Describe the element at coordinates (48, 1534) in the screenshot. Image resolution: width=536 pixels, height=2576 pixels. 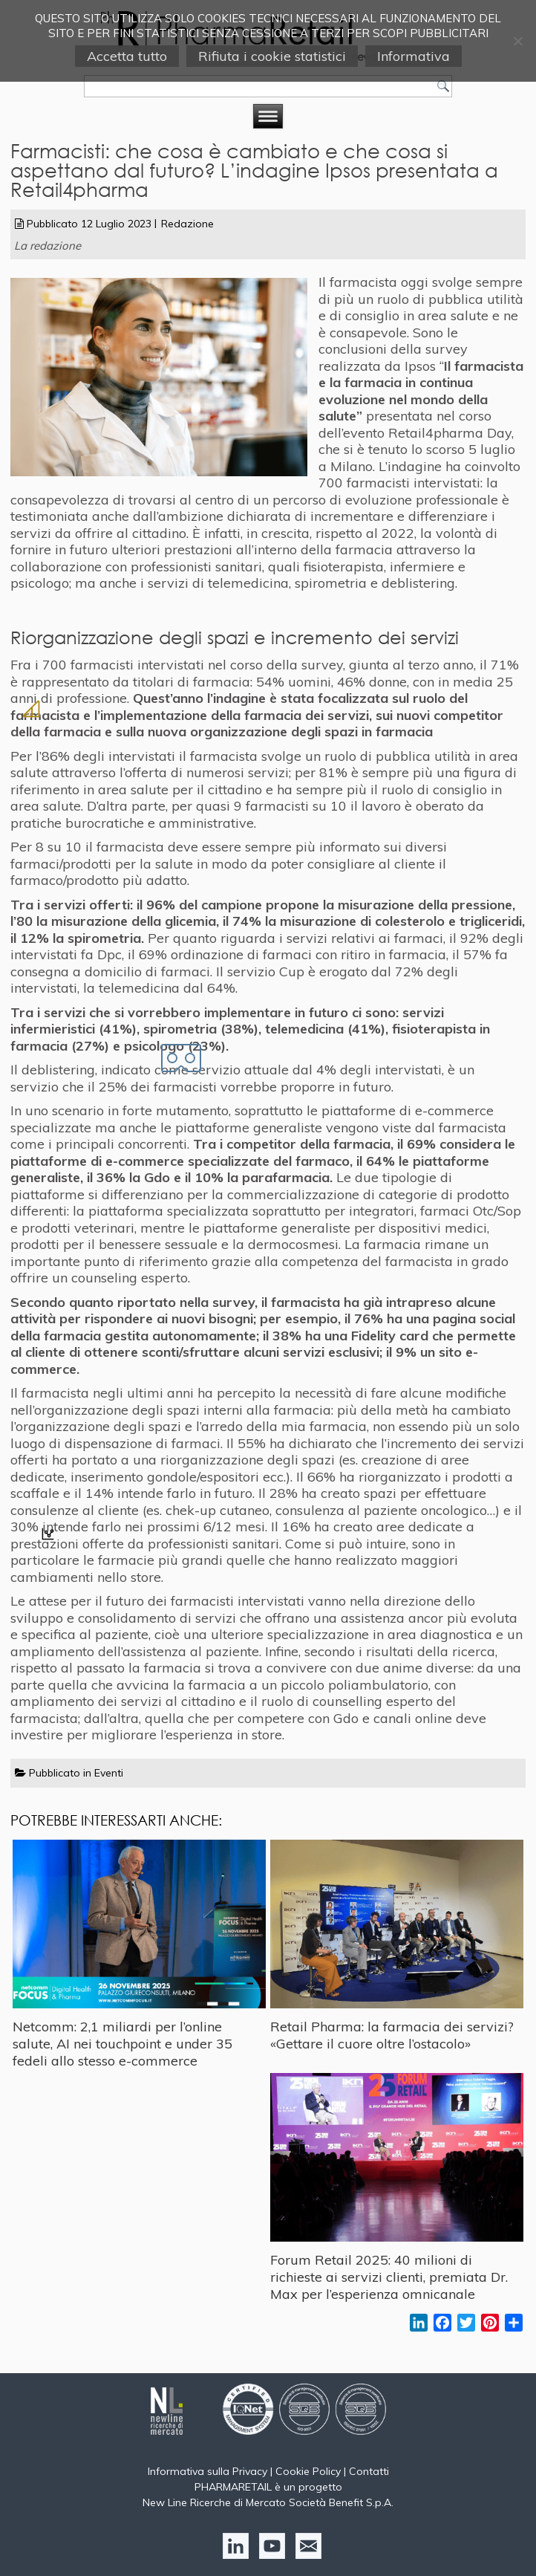
I see `view scatter plot or data visualization` at that location.